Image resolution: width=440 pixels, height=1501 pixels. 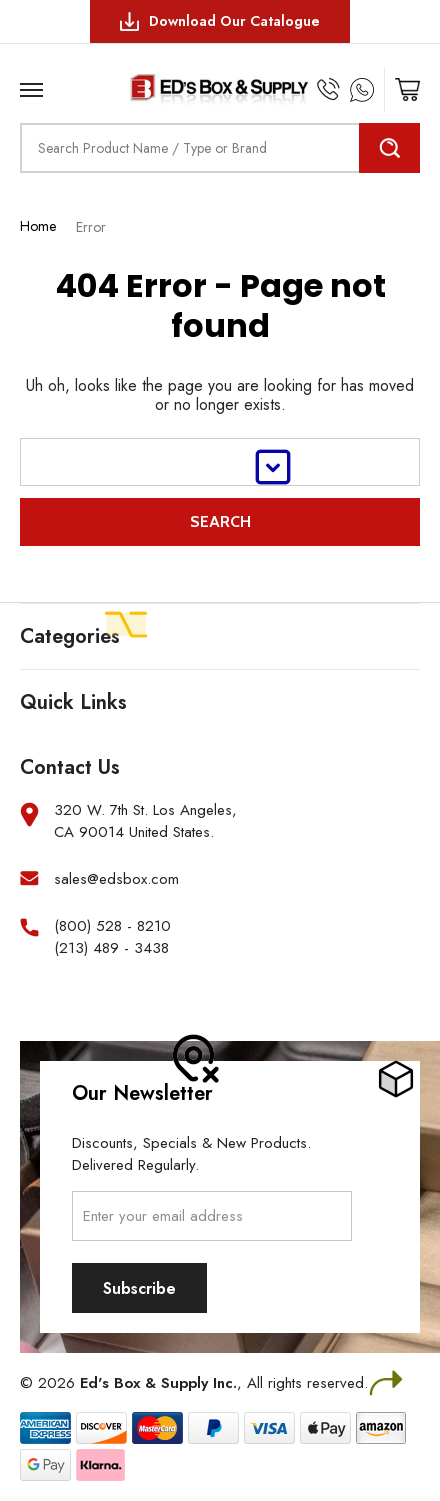 What do you see at coordinates (126, 623) in the screenshot?
I see `access keyboard option or modifier key` at bounding box center [126, 623].